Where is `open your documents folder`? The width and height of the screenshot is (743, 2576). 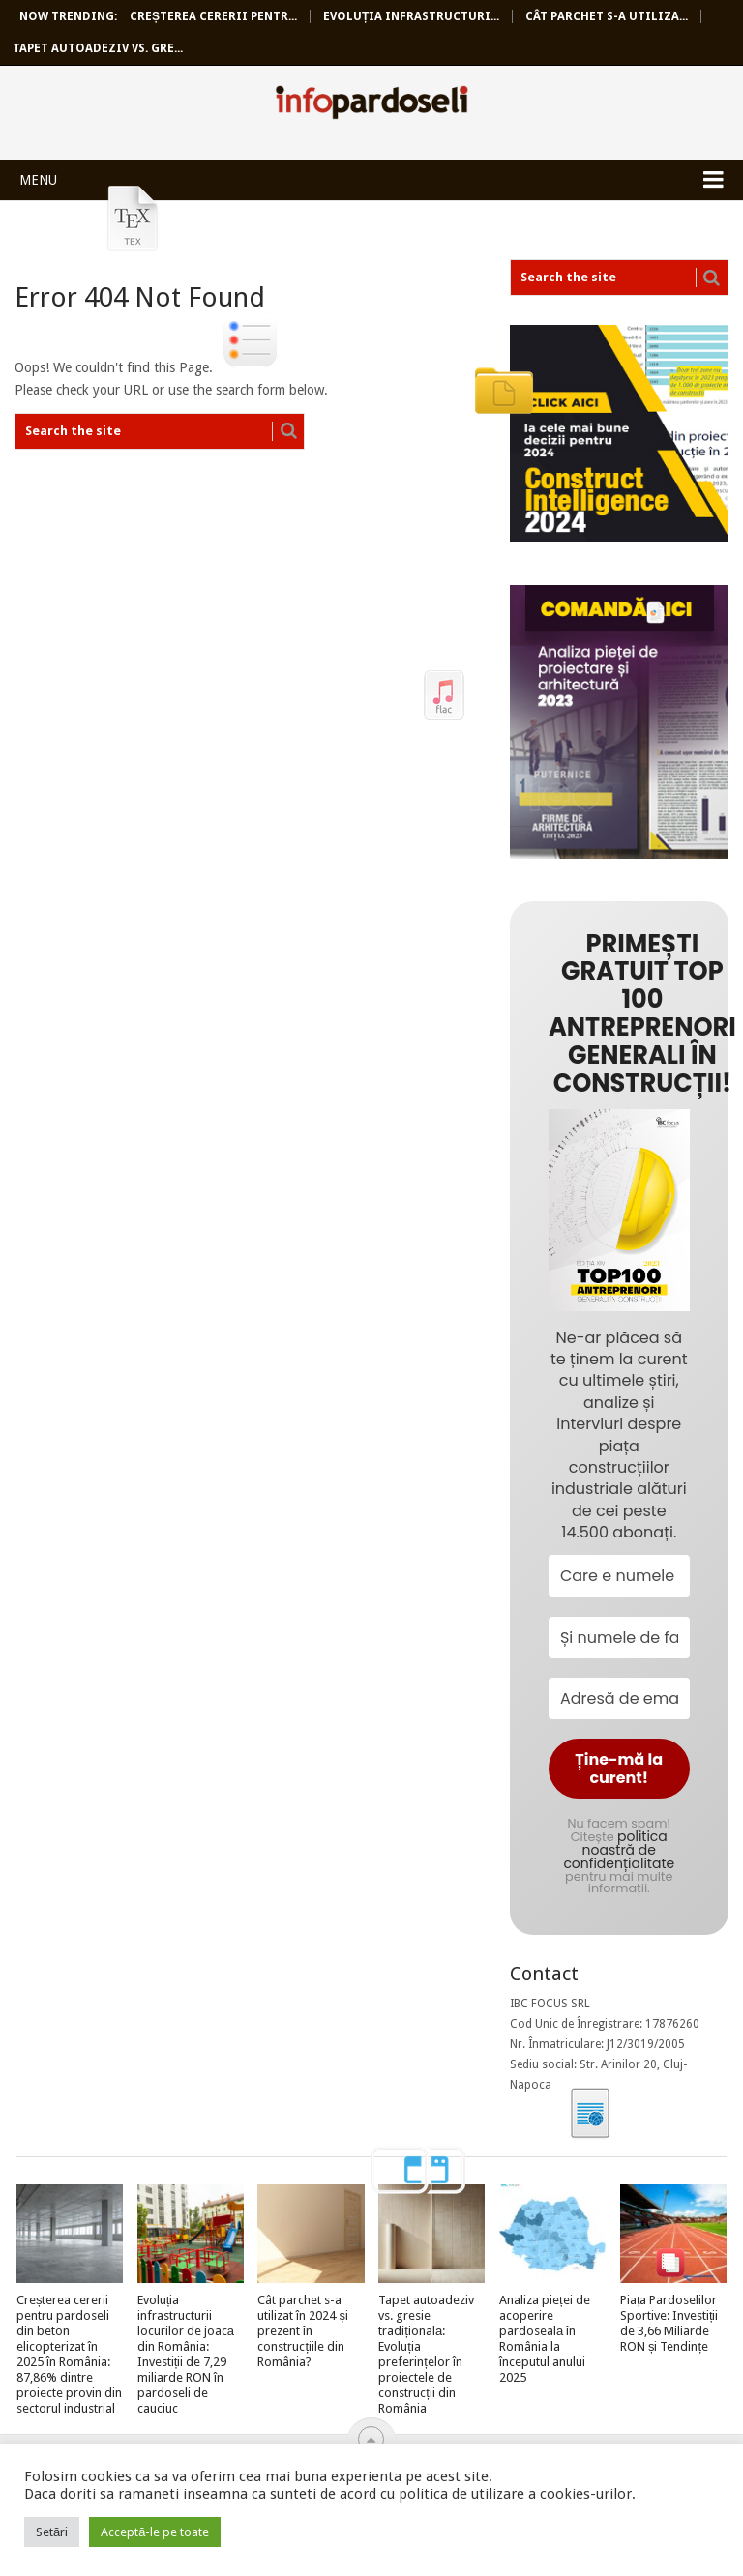 open your documents folder is located at coordinates (504, 391).